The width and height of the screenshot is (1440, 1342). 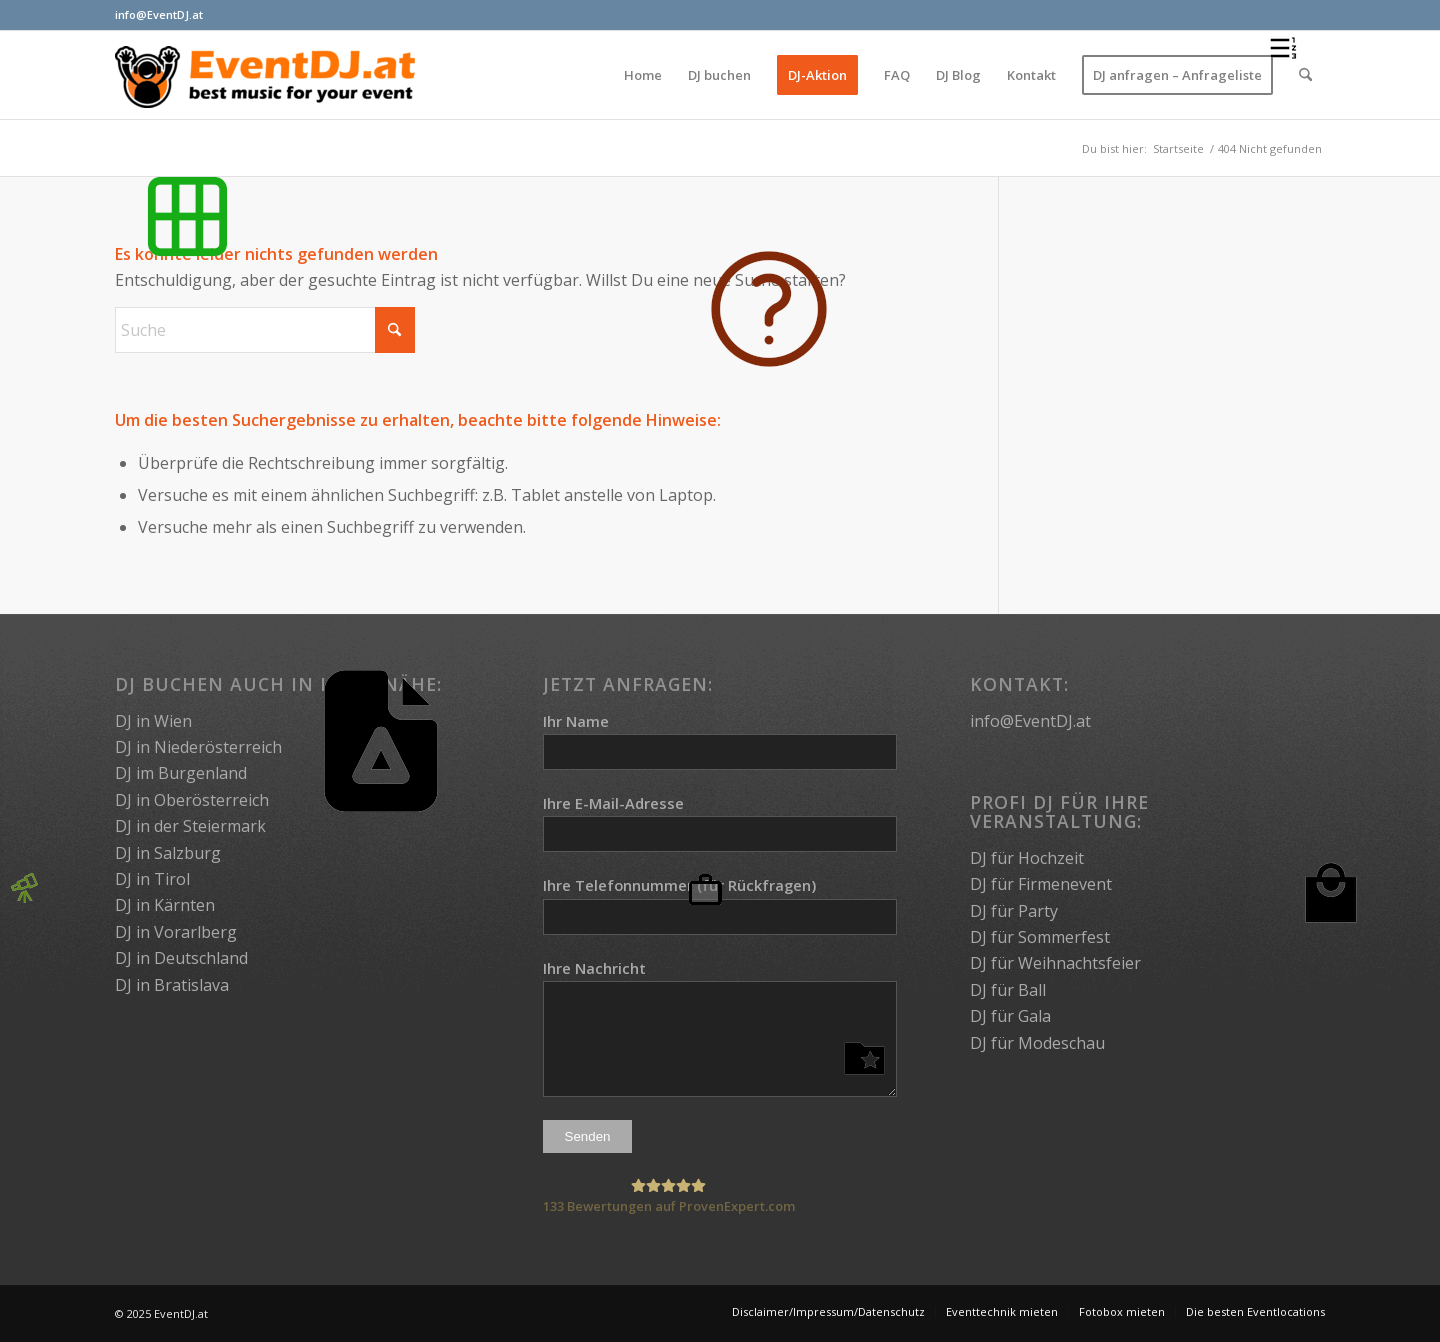 What do you see at coordinates (864, 1058) in the screenshot?
I see `access your starred or favorite files` at bounding box center [864, 1058].